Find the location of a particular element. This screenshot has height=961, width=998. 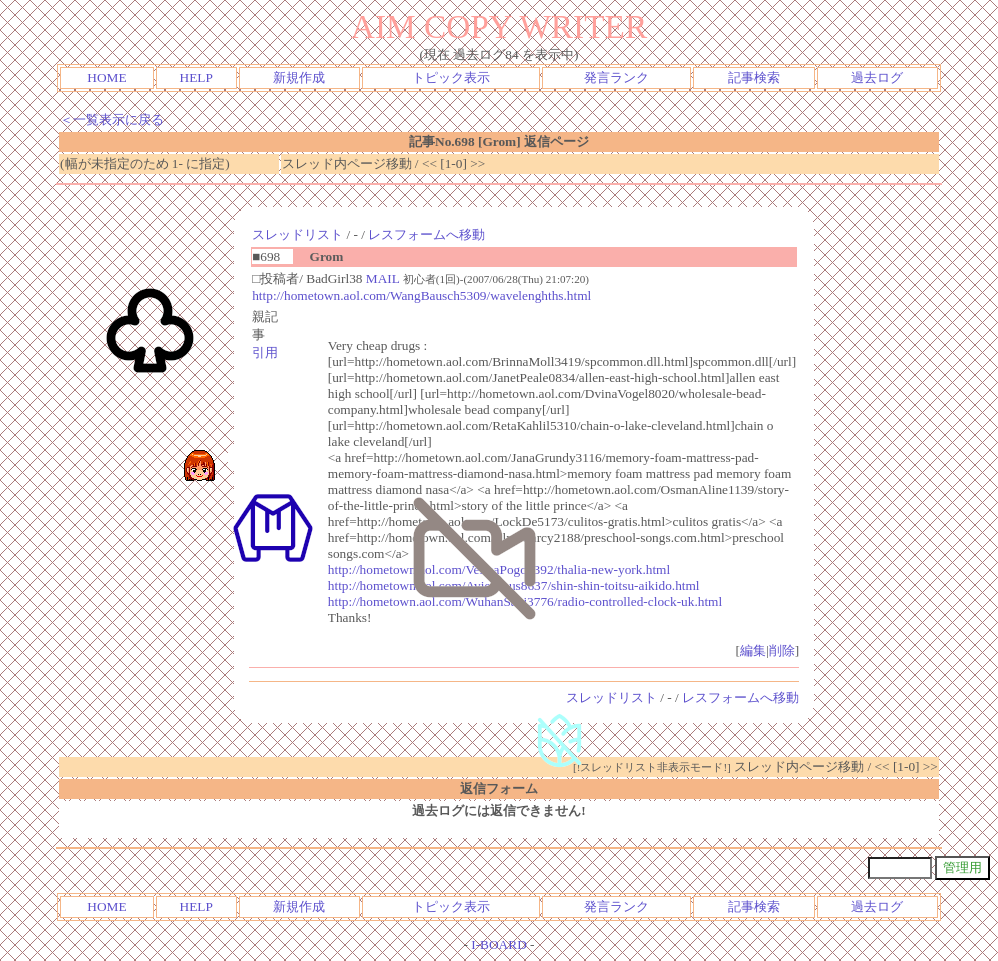

turn off camera or disable video is located at coordinates (474, 558).